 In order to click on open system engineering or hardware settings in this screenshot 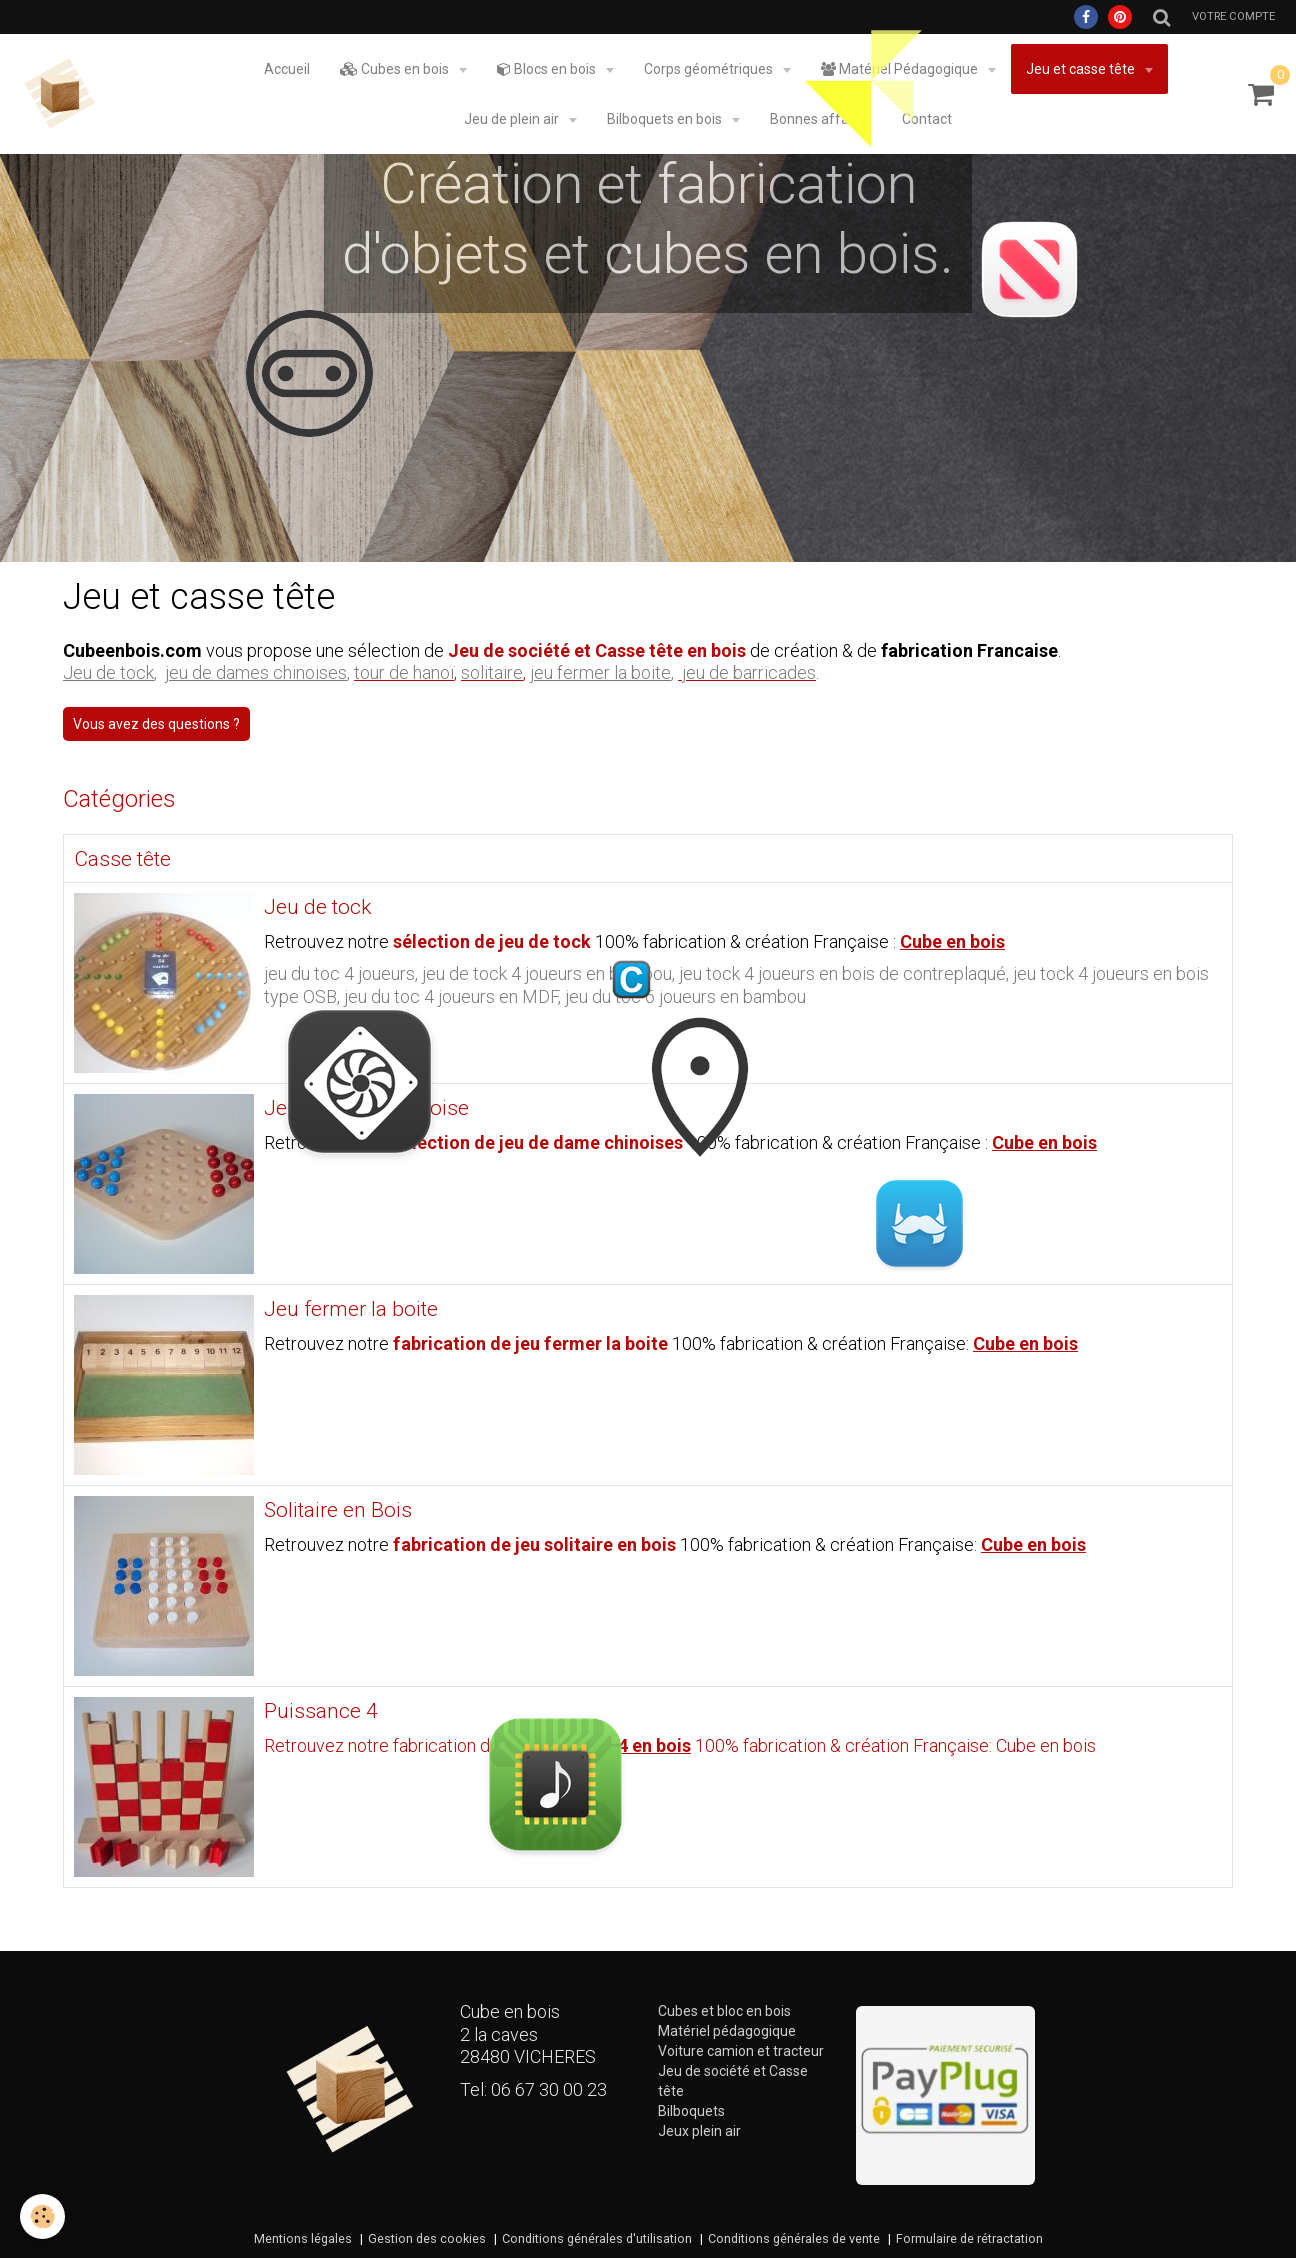, I will do `click(359, 1081)`.